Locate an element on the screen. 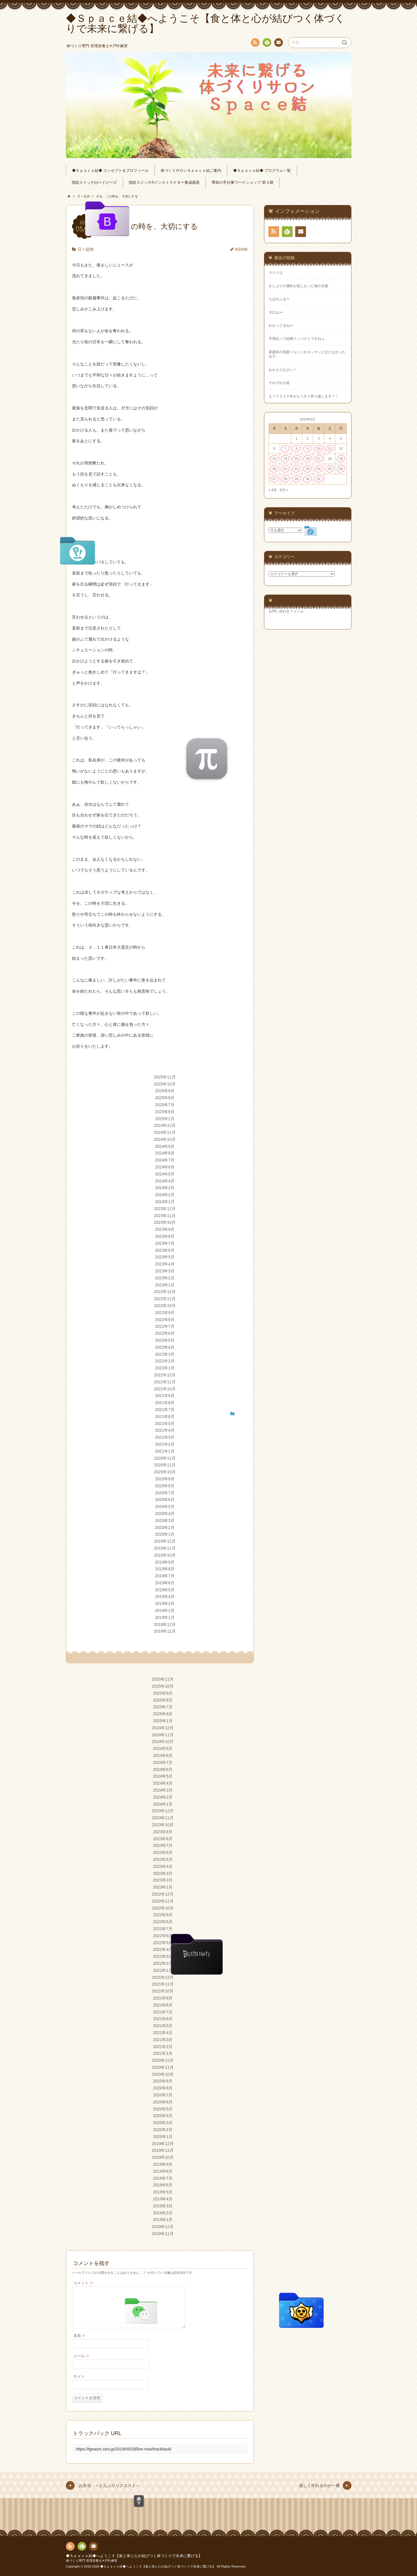 This screenshot has width=417, height=2576. open bootstrap framework project folder is located at coordinates (107, 220).